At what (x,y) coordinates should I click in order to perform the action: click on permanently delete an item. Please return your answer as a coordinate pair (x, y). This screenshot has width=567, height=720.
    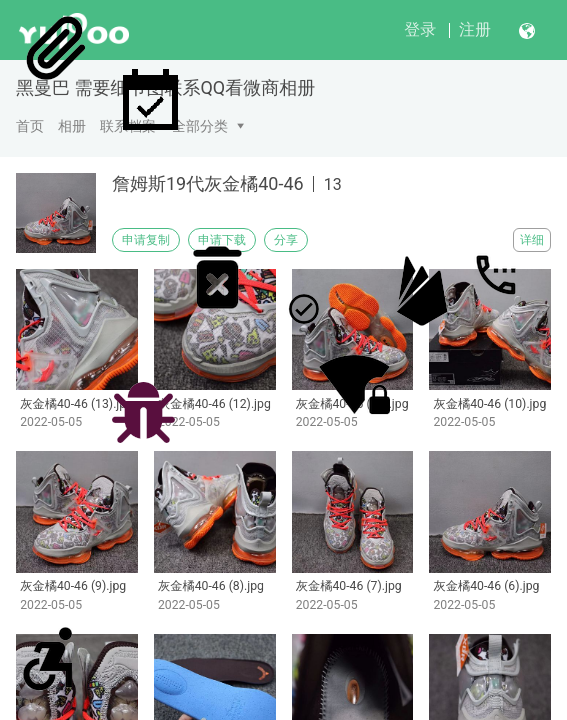
    Looking at the image, I should click on (217, 277).